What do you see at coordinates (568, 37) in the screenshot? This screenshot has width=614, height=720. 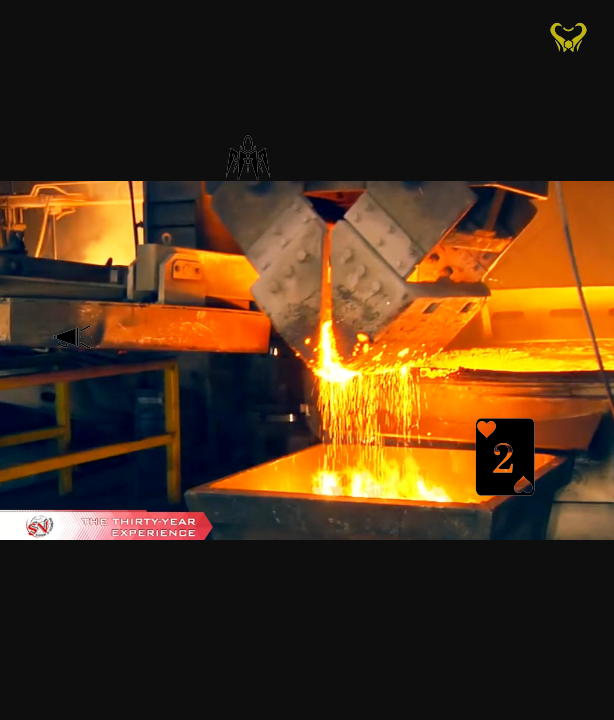 I see `view jewelry or accessories inventory` at bounding box center [568, 37].